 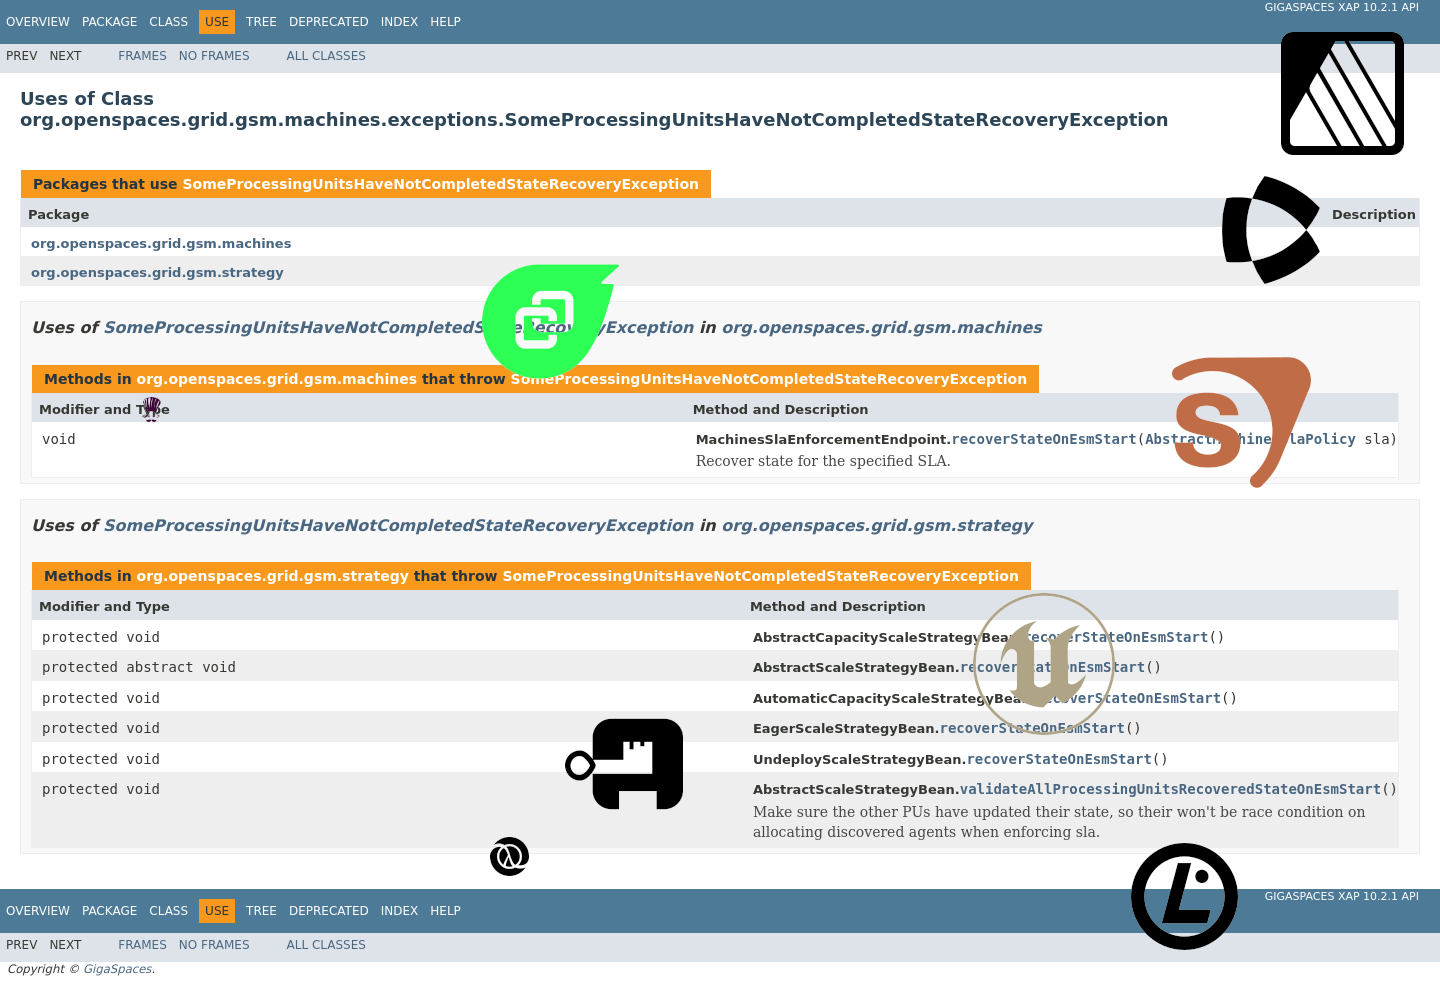 What do you see at coordinates (1044, 664) in the screenshot?
I see `unreal engine logo` at bounding box center [1044, 664].